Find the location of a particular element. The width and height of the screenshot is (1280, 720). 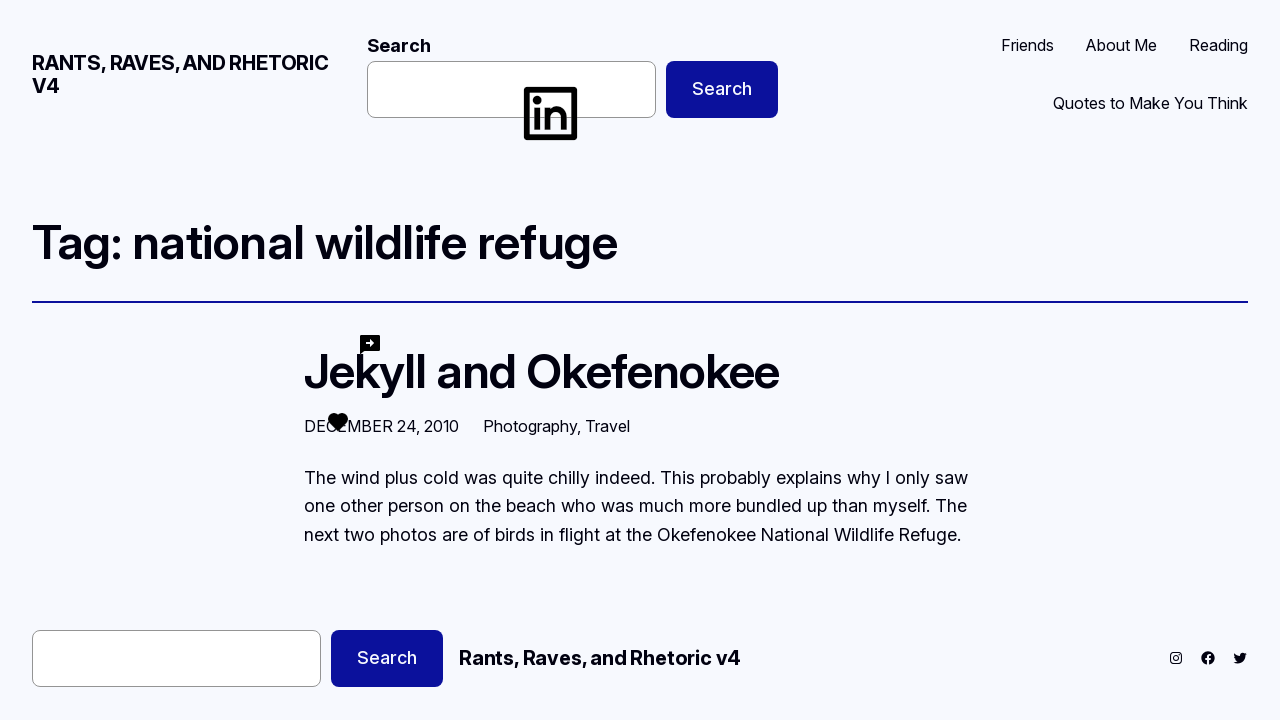

open LinkedIn profile or page is located at coordinates (550, 113).